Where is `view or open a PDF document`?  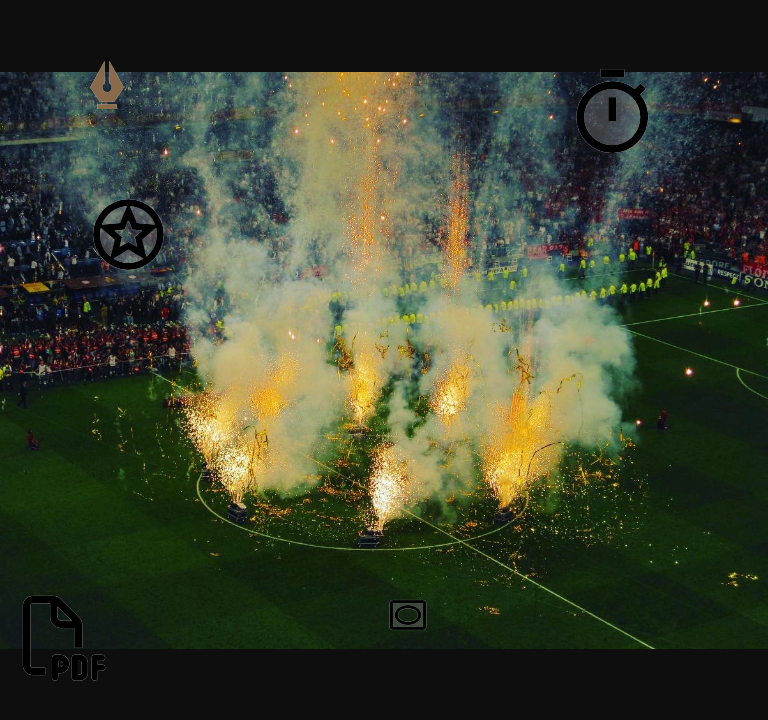
view or open a PDF document is located at coordinates (62, 635).